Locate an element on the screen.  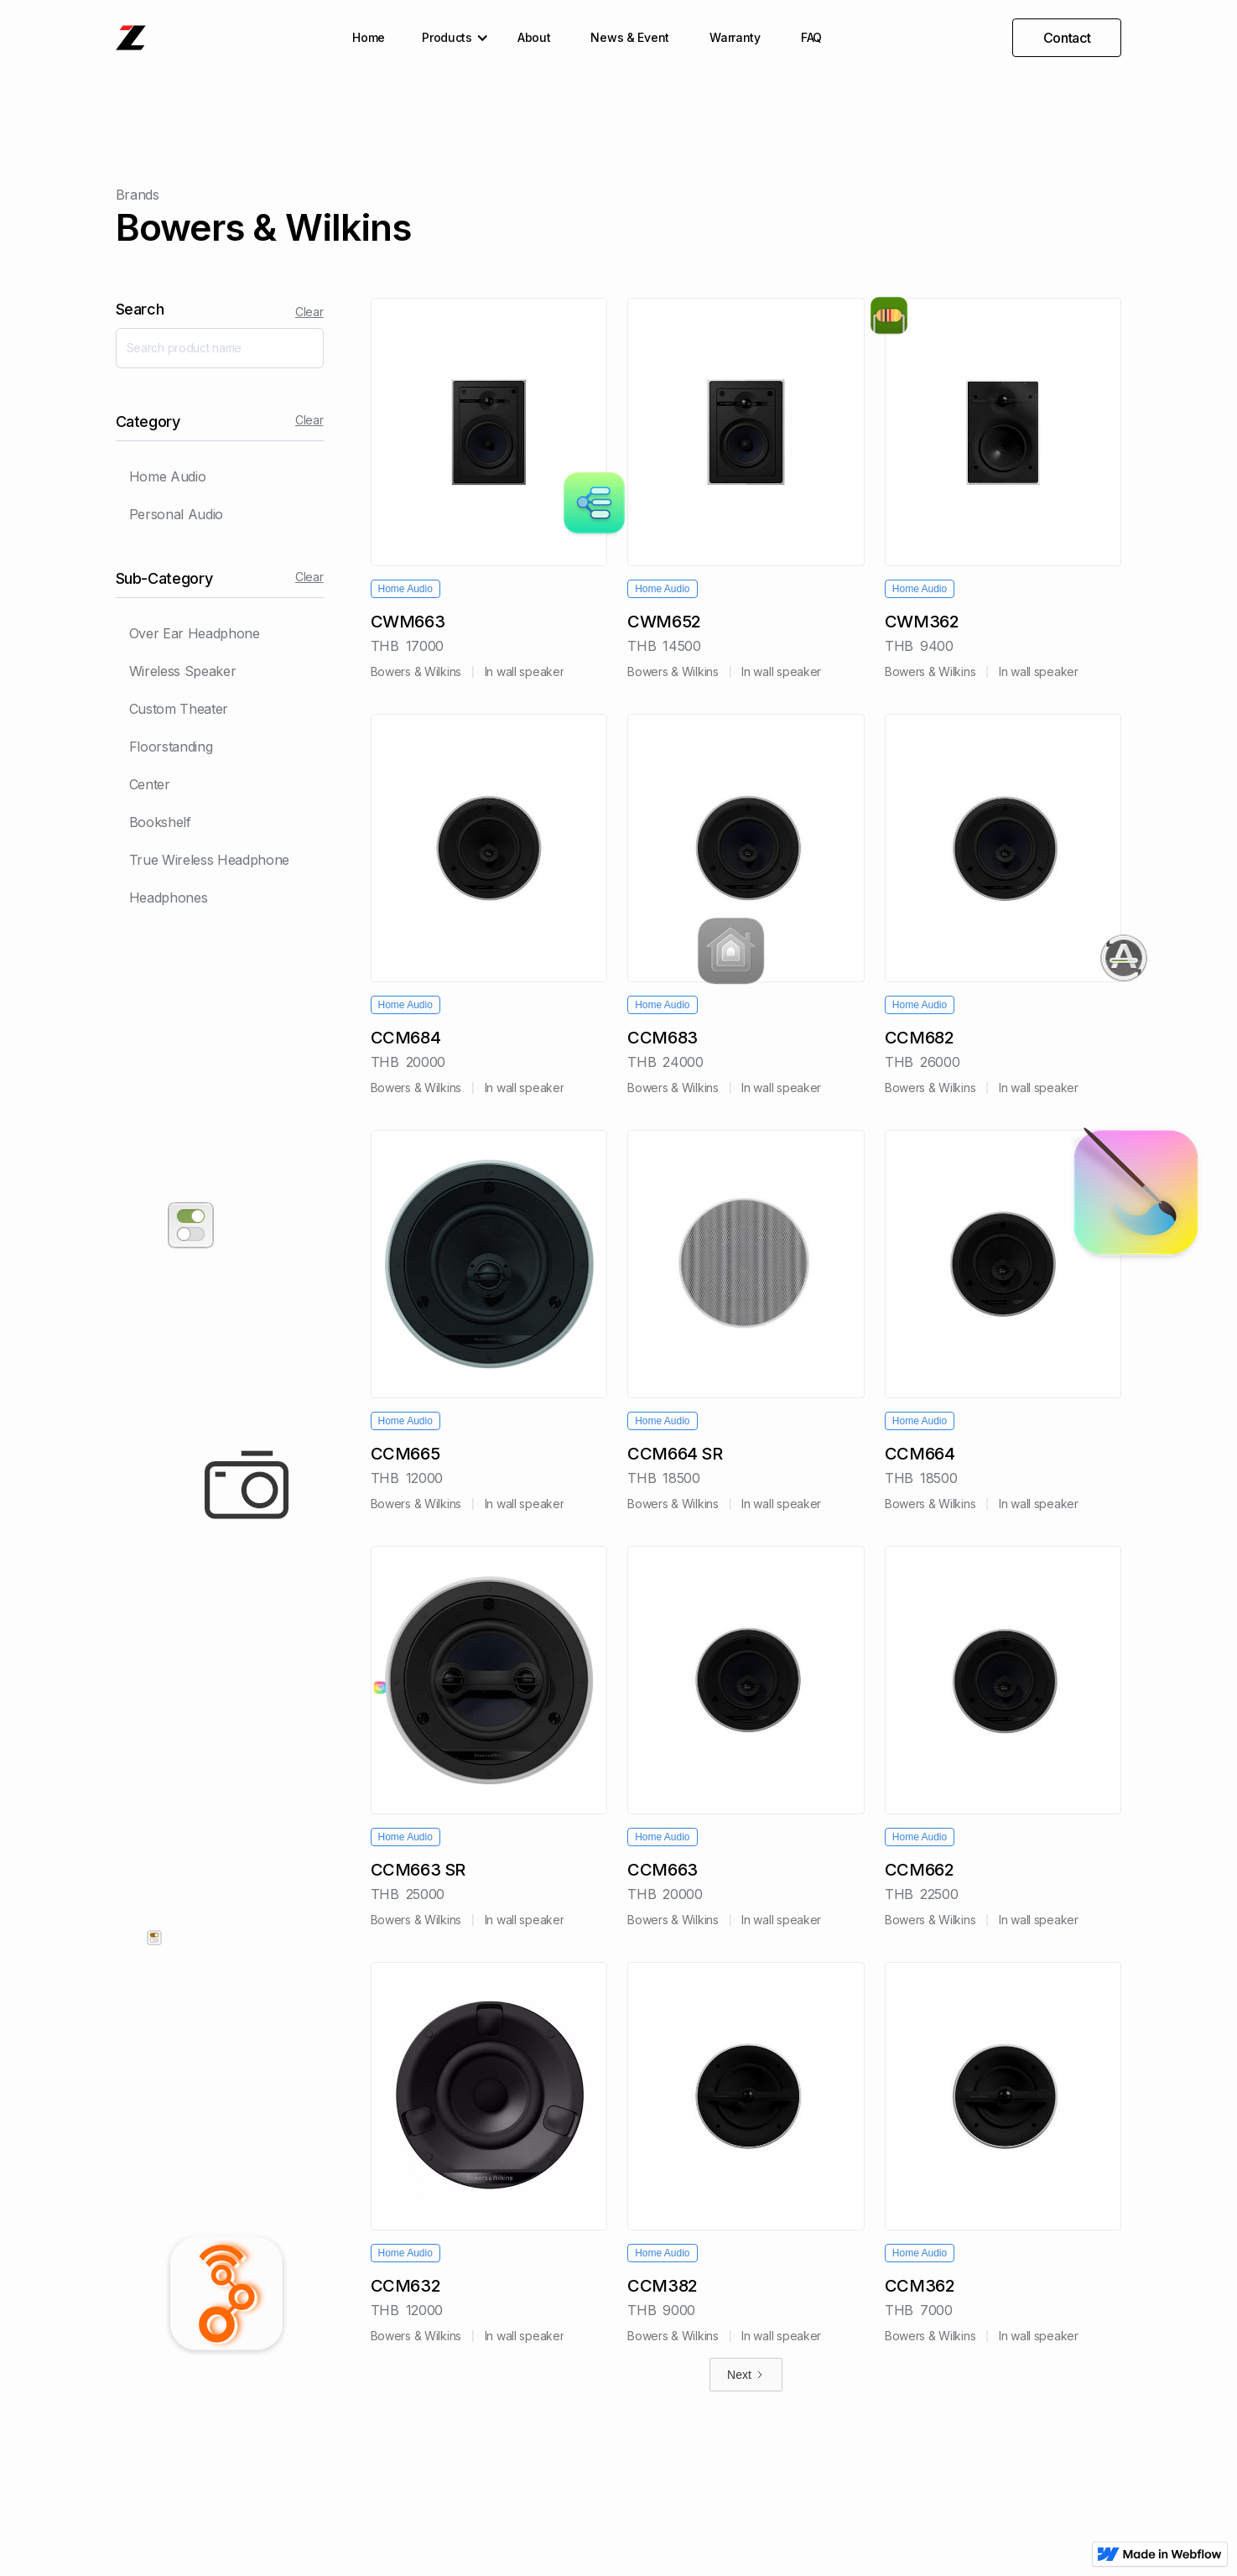
check for available software updates is located at coordinates (1124, 958).